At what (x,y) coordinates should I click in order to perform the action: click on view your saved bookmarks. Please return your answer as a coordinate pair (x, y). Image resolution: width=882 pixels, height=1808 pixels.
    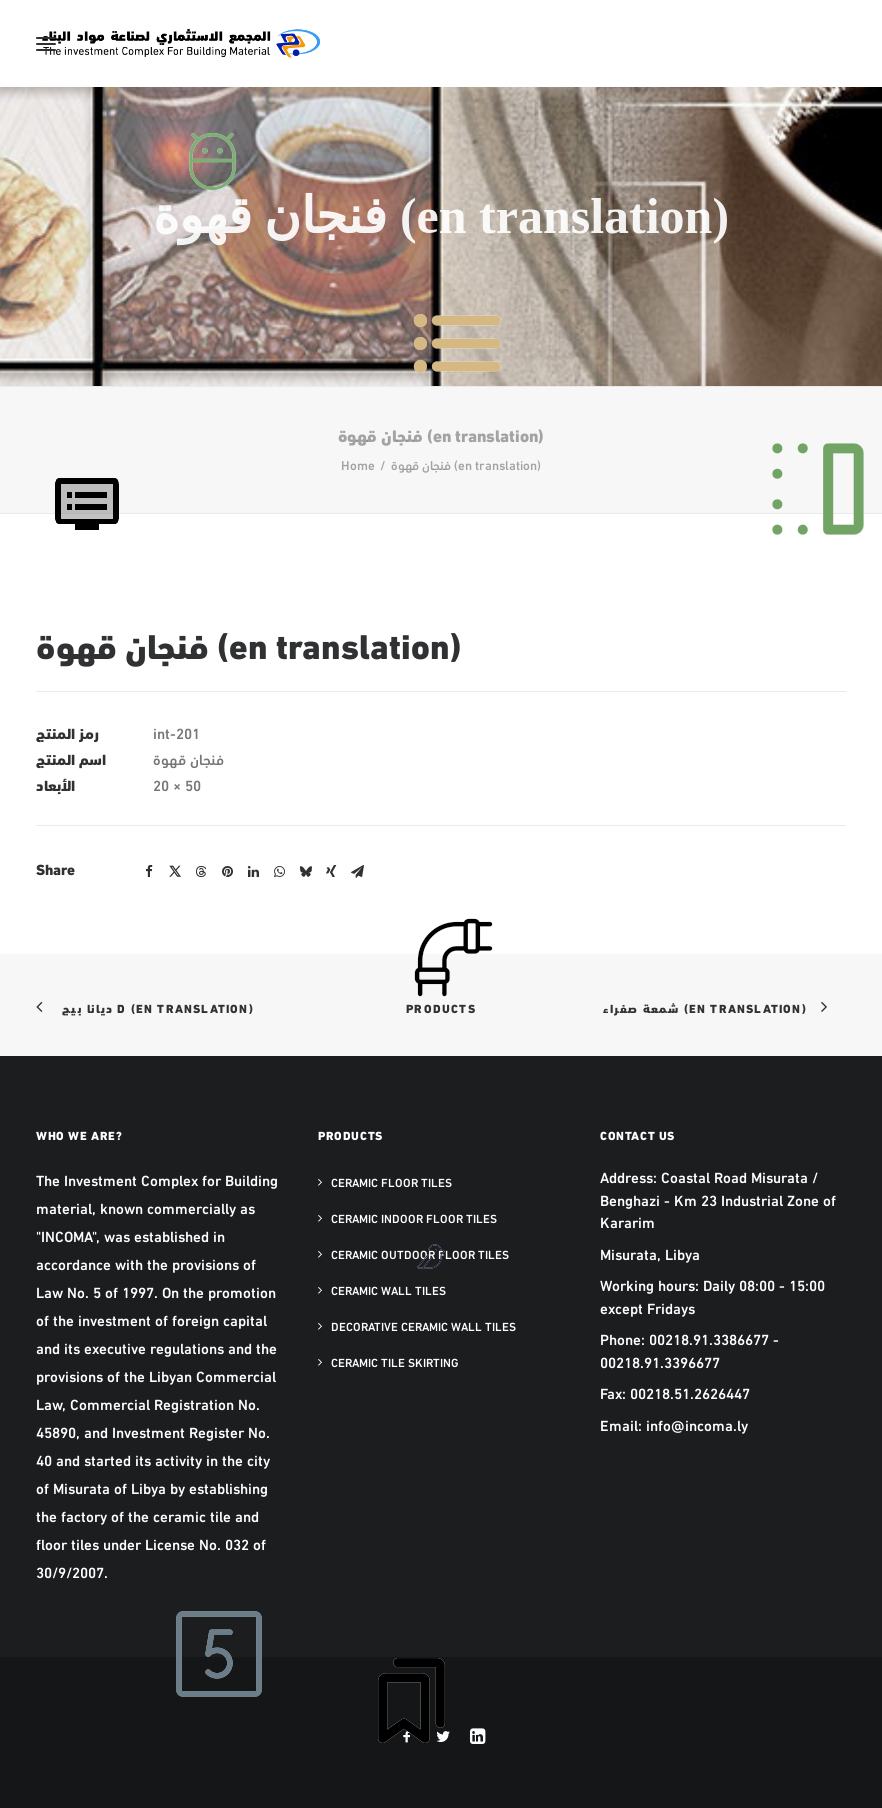
    Looking at the image, I should click on (411, 1700).